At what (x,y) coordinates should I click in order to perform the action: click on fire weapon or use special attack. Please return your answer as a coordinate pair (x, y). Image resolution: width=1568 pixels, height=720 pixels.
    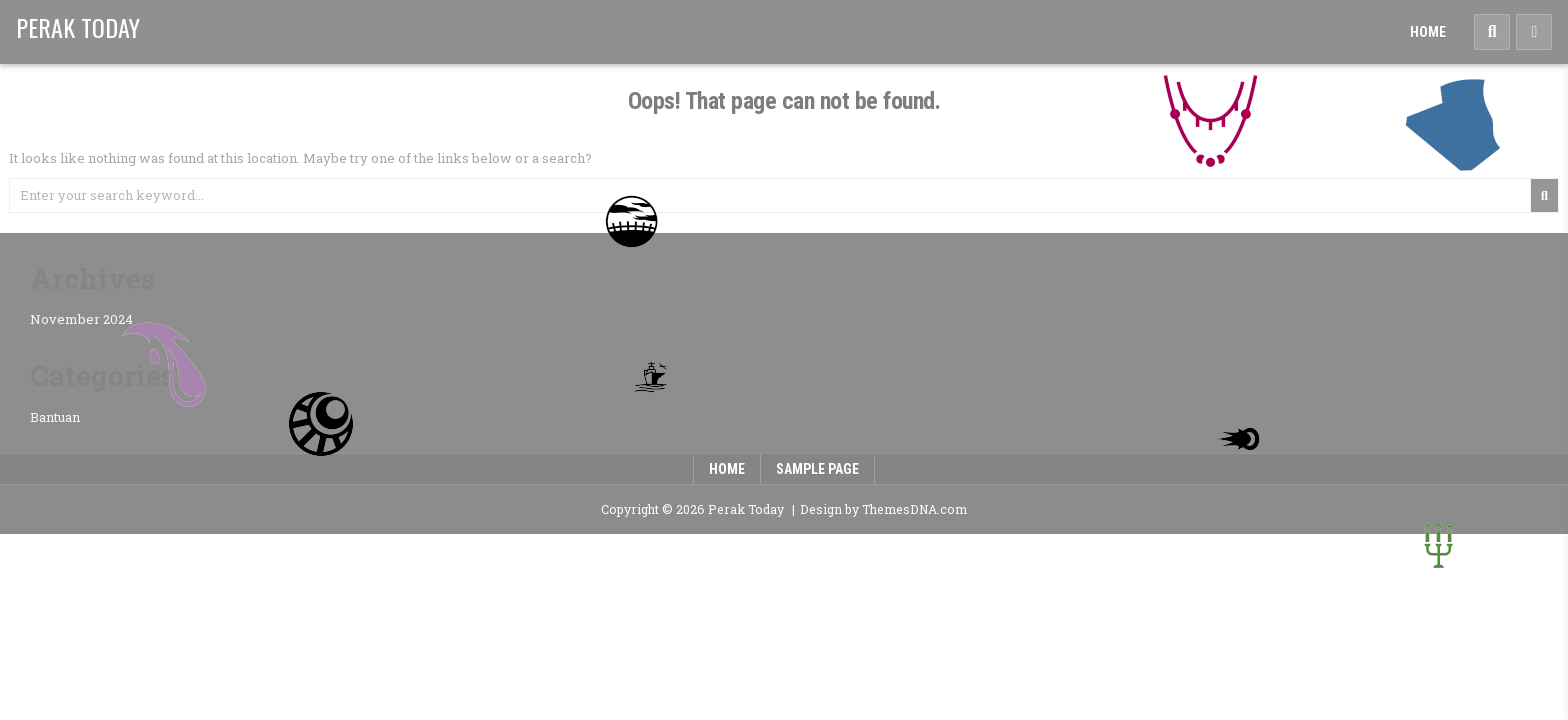
    Looking at the image, I should click on (1237, 439).